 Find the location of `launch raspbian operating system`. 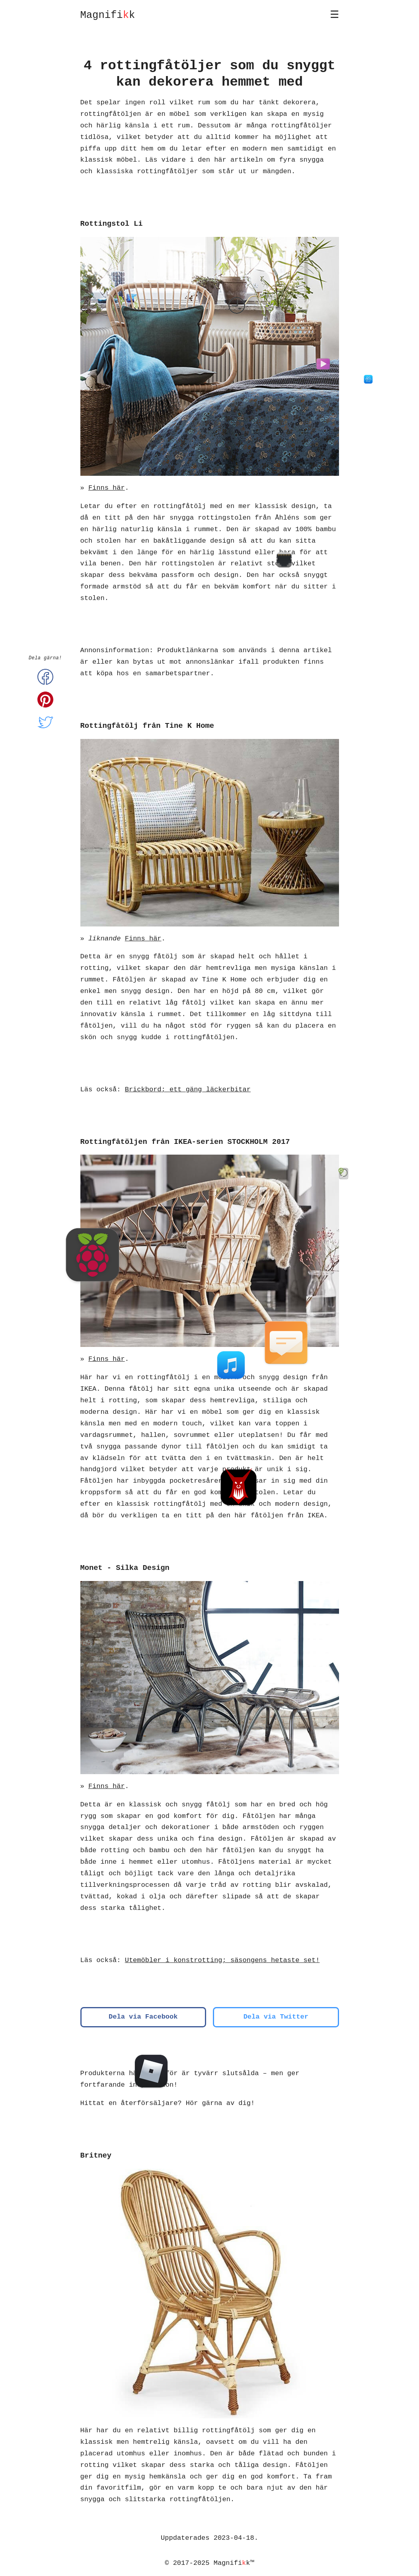

launch raspbian operating system is located at coordinates (92, 1255).